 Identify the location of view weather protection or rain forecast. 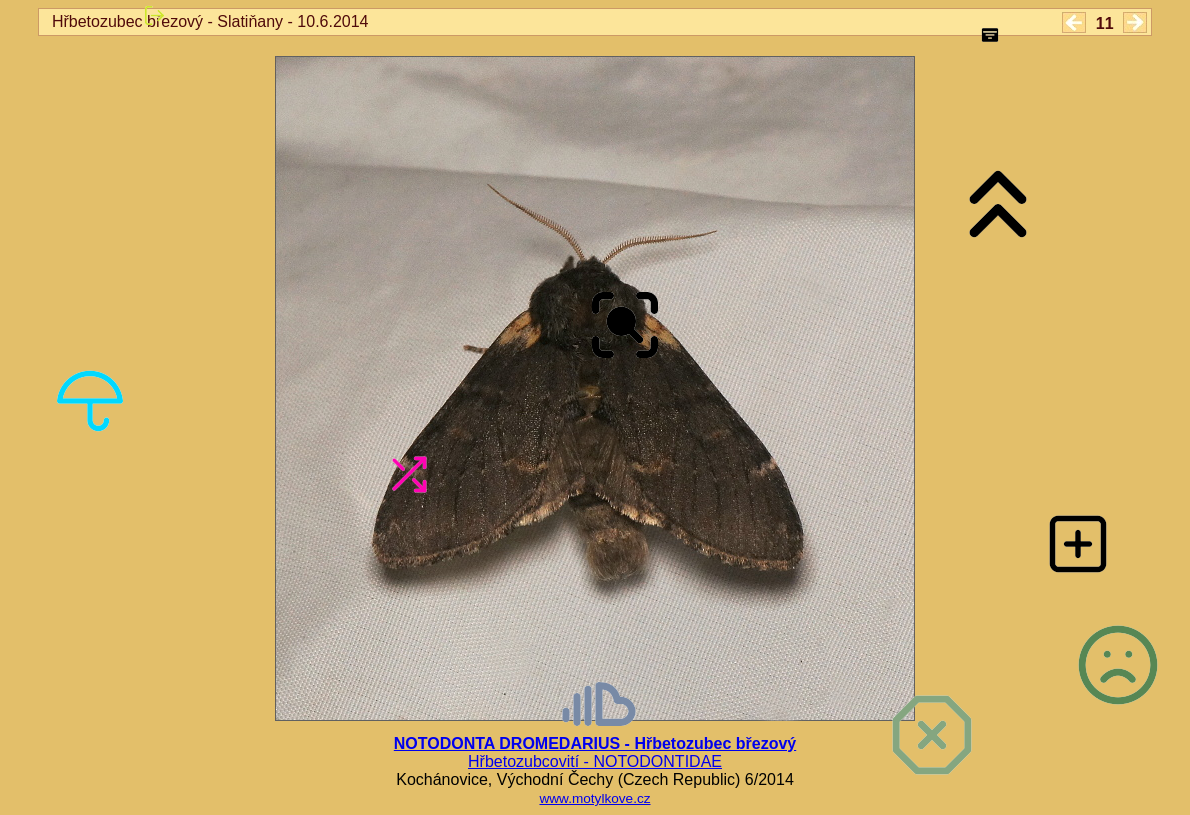
(90, 401).